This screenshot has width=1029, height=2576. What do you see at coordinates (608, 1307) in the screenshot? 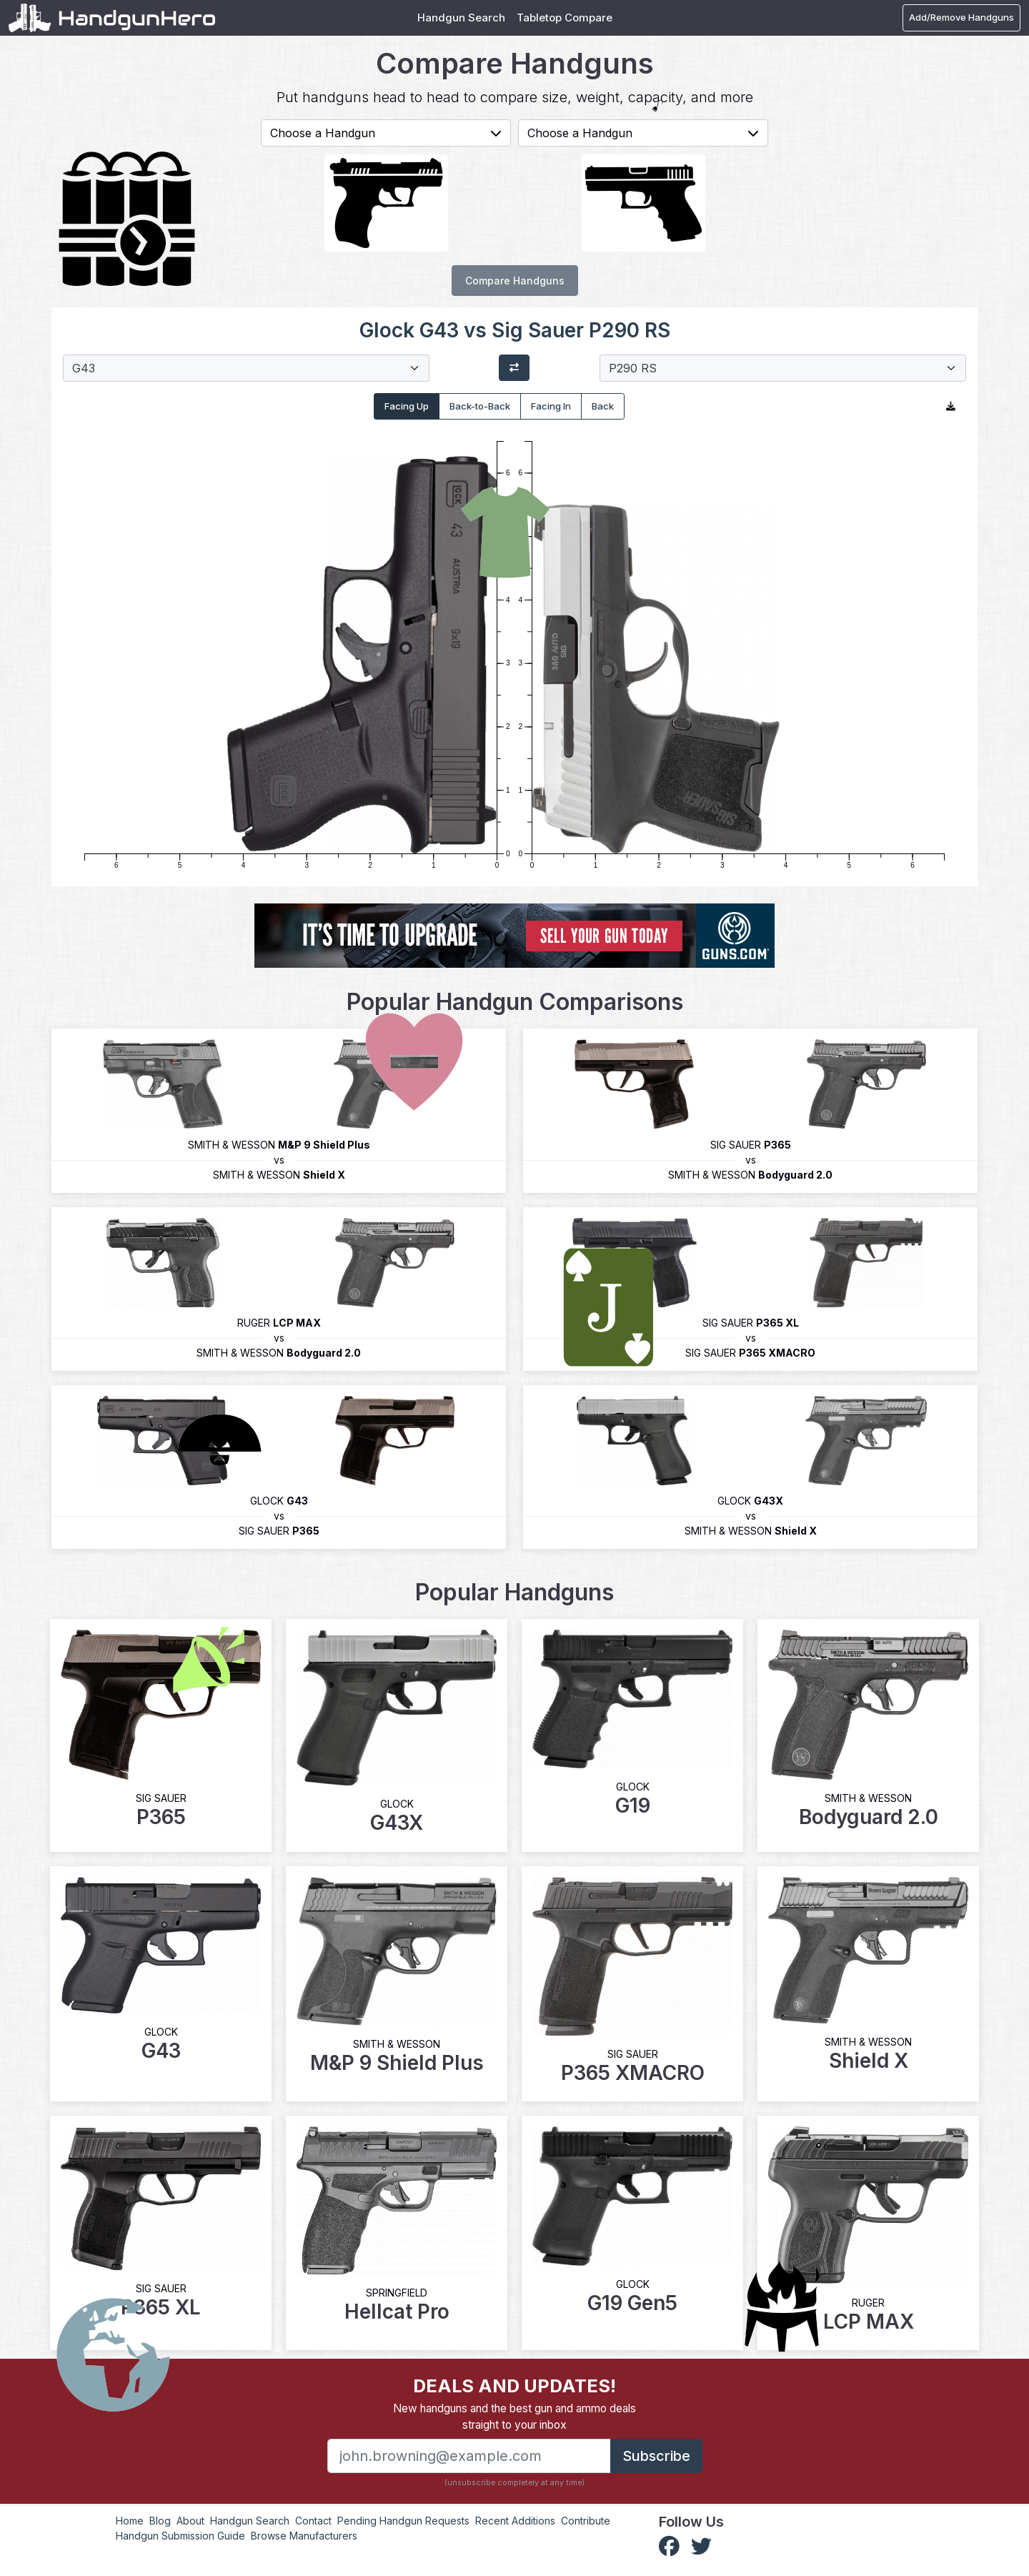
I see `jack of spades playing card` at bounding box center [608, 1307].